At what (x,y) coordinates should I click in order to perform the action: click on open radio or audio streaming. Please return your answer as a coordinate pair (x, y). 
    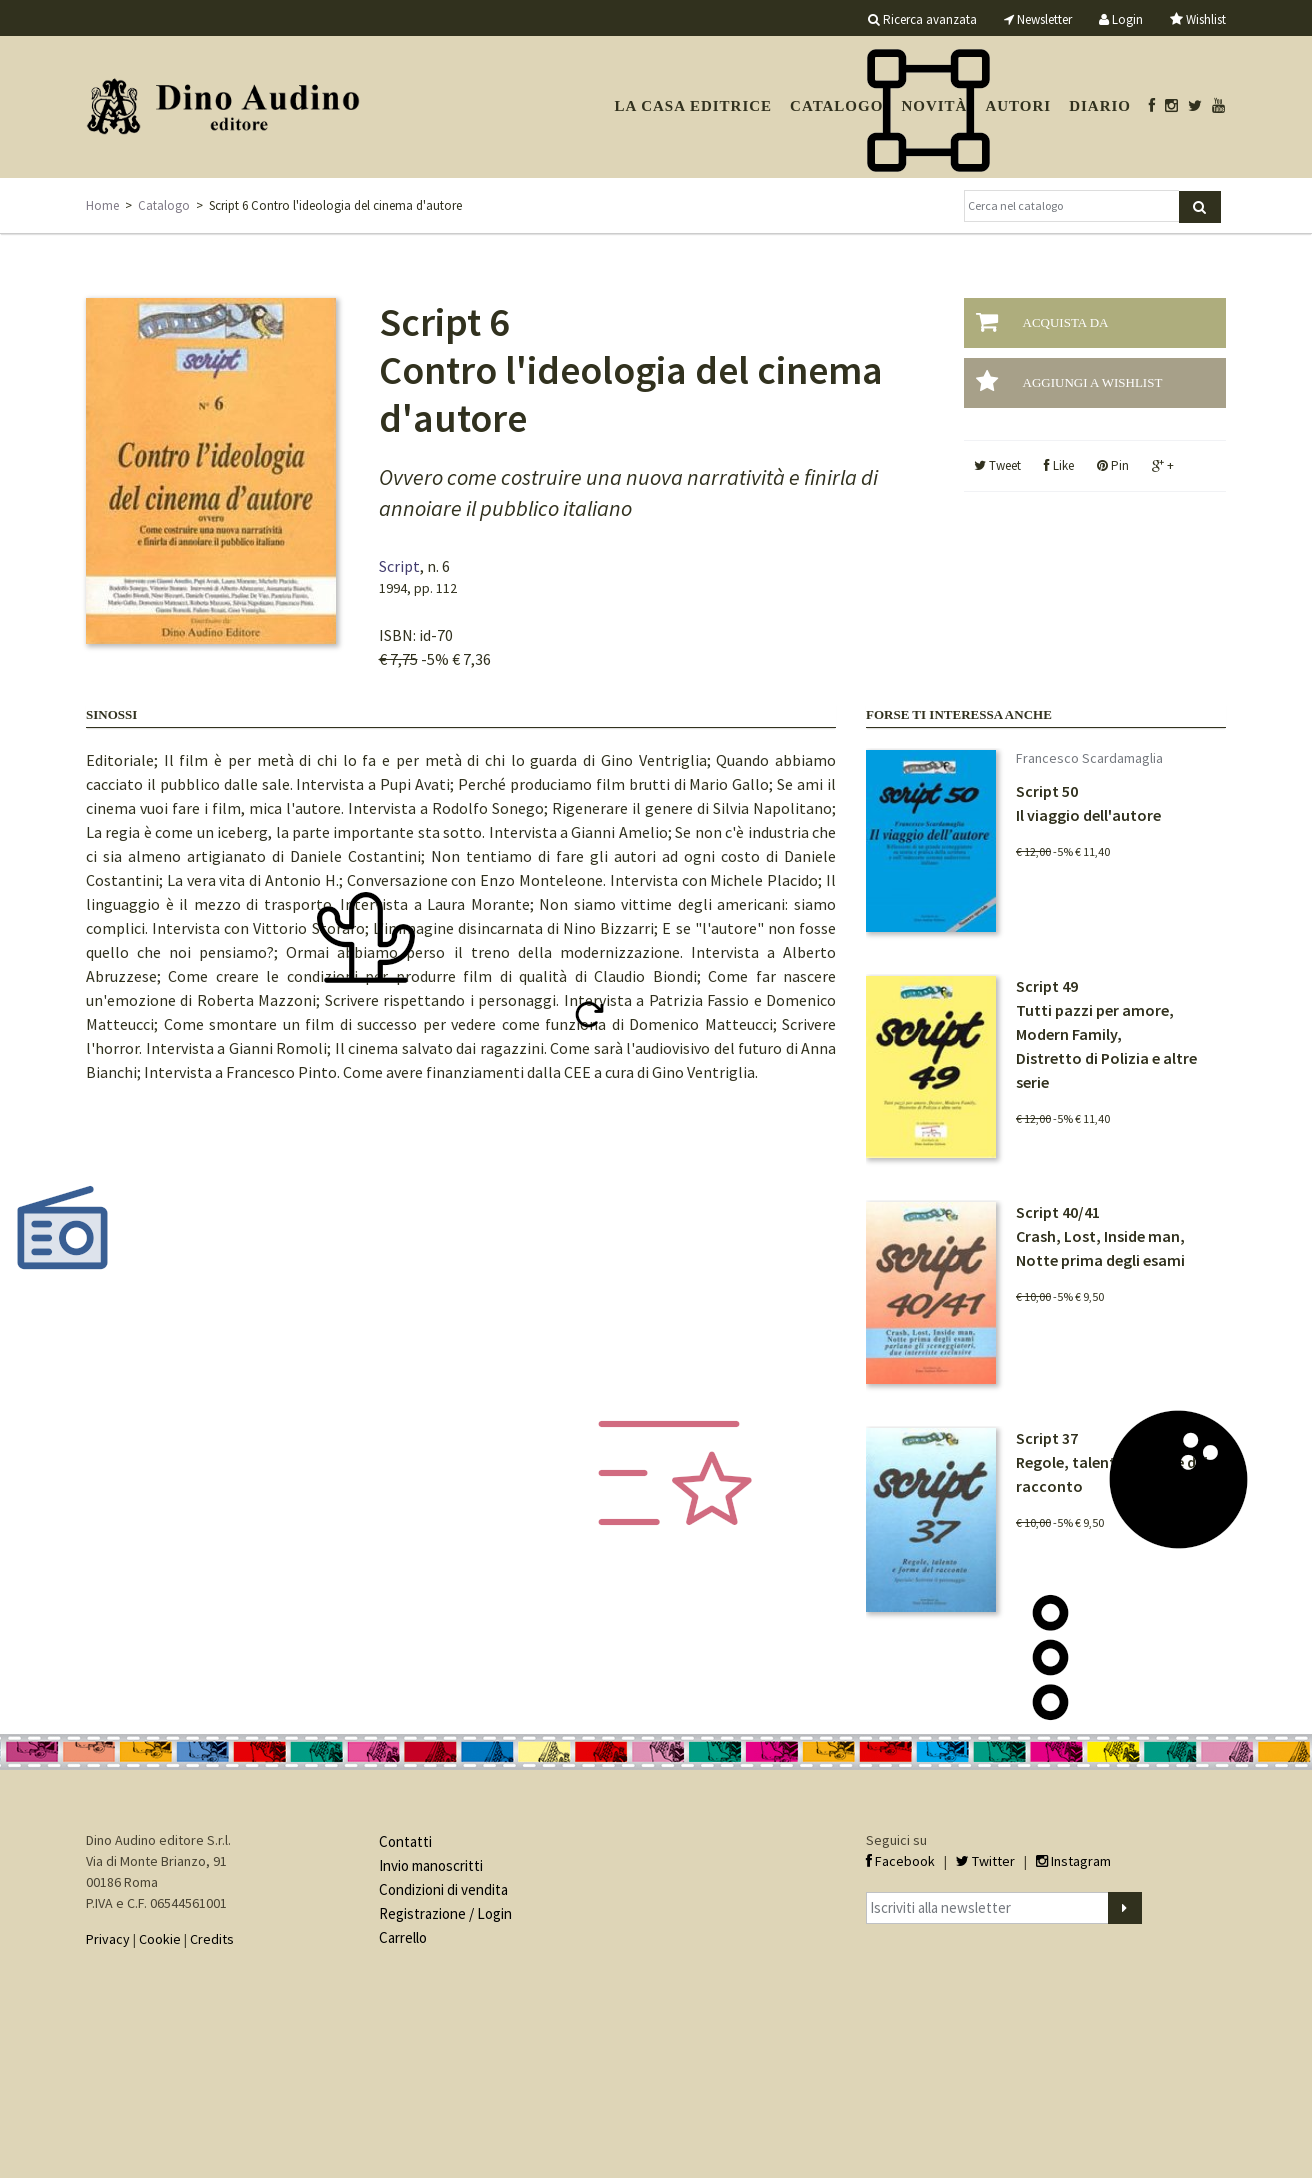
    Looking at the image, I should click on (62, 1234).